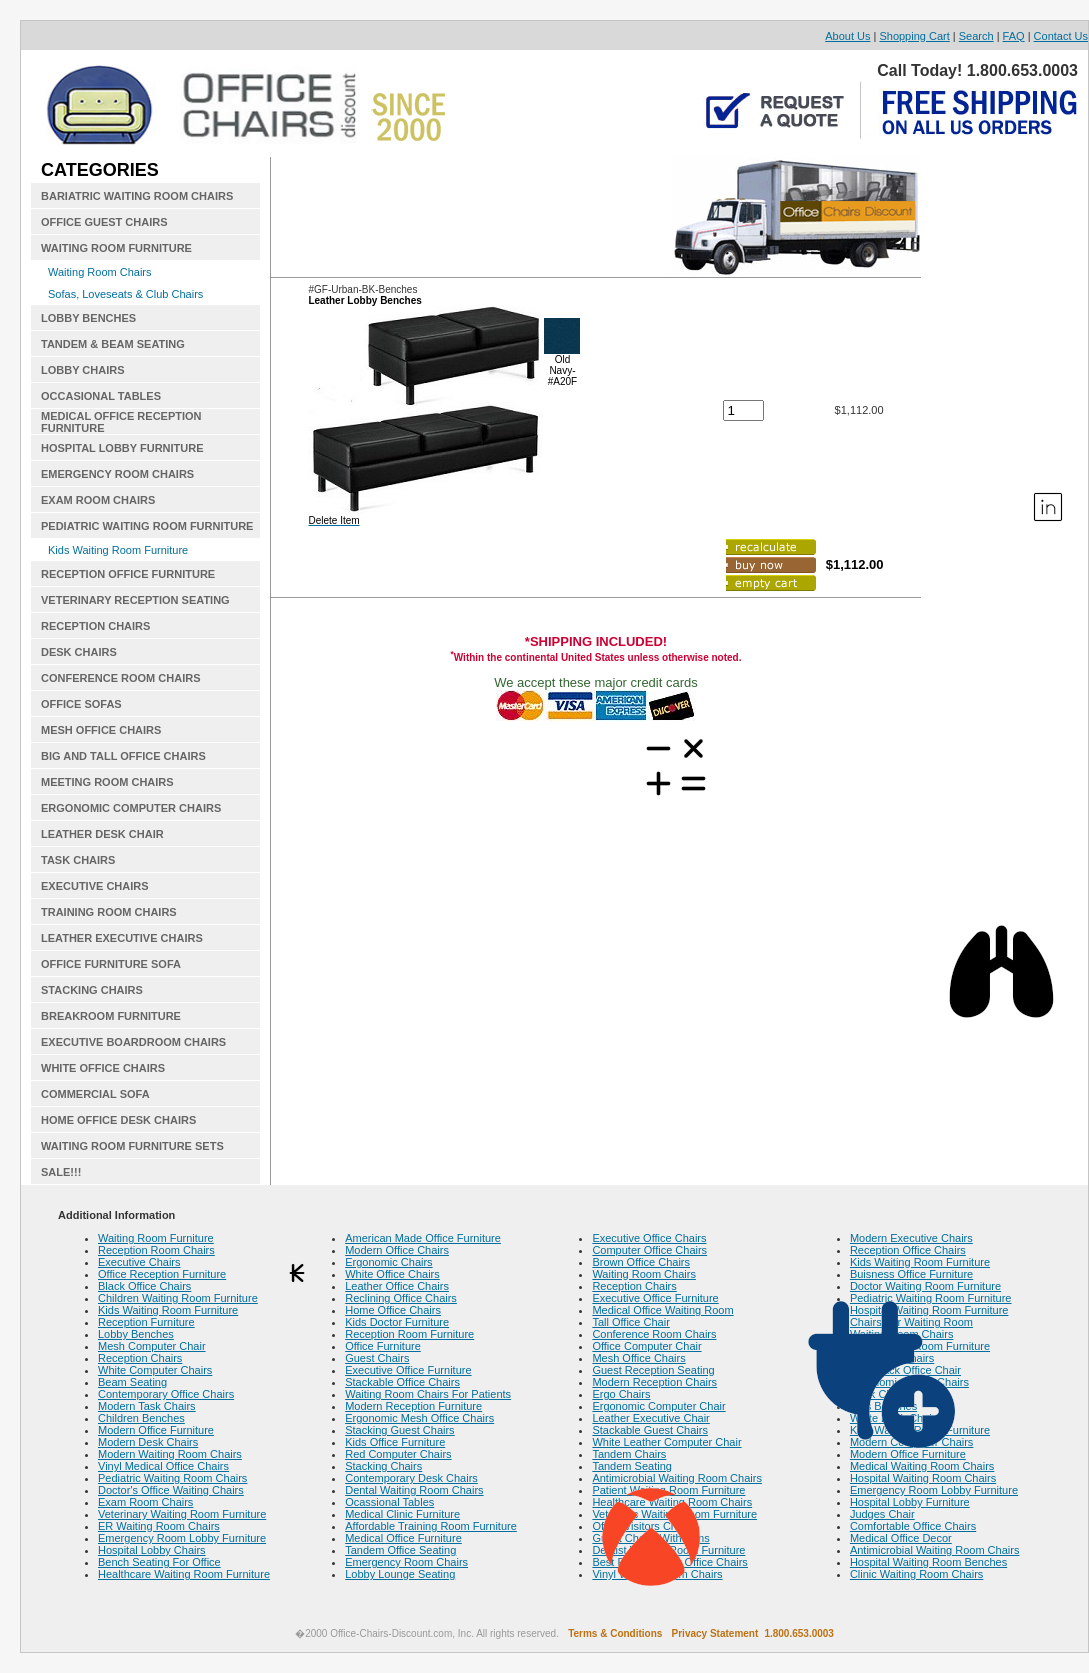  What do you see at coordinates (651, 1537) in the screenshot?
I see `open xbox app or gaming hub` at bounding box center [651, 1537].